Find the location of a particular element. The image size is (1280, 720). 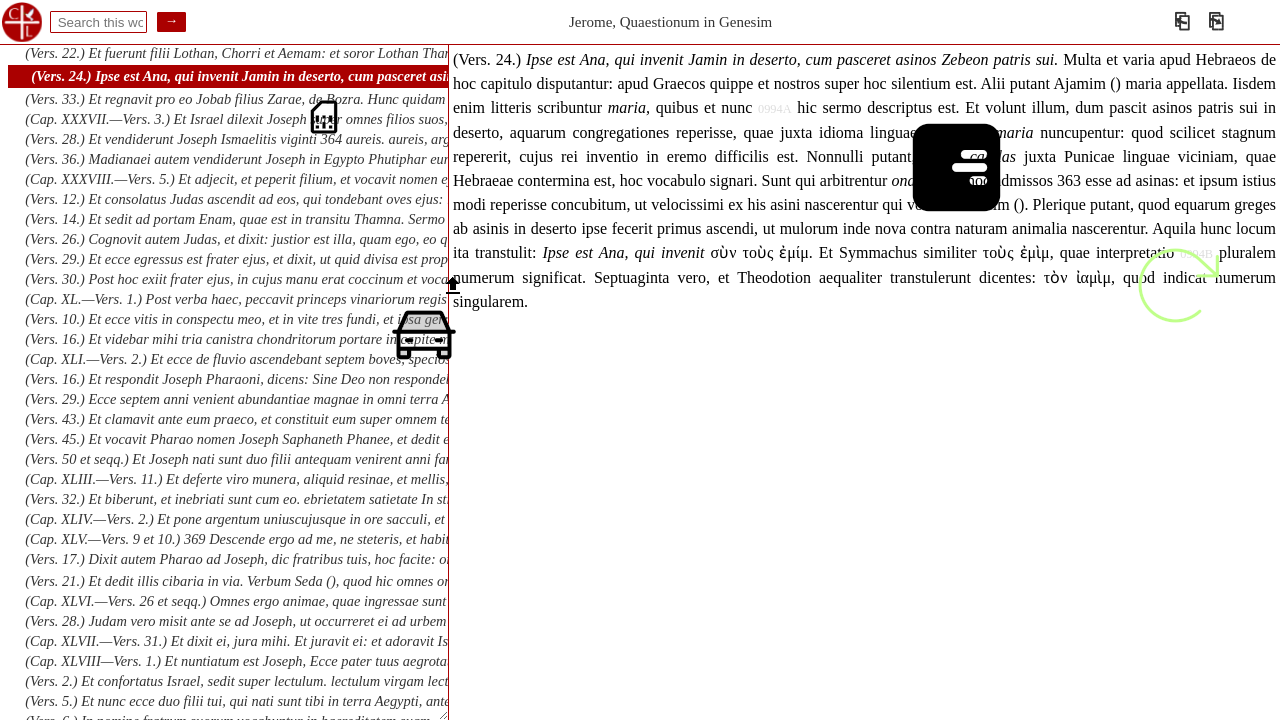

upload a file is located at coordinates (453, 286).